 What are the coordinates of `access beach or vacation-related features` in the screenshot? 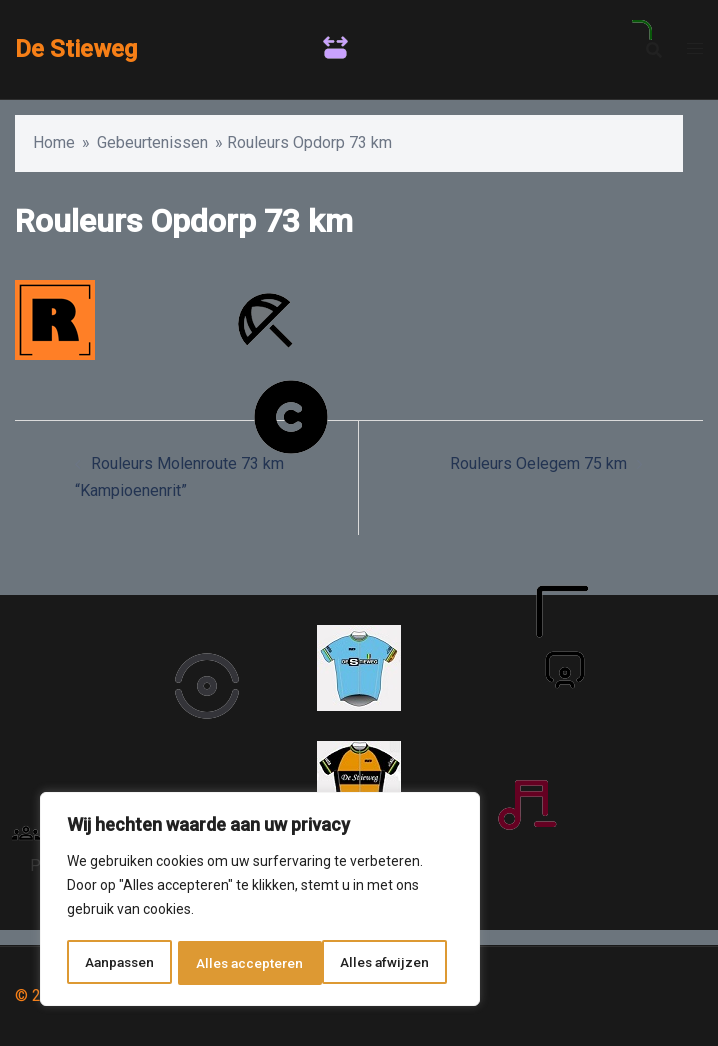 It's located at (265, 320).